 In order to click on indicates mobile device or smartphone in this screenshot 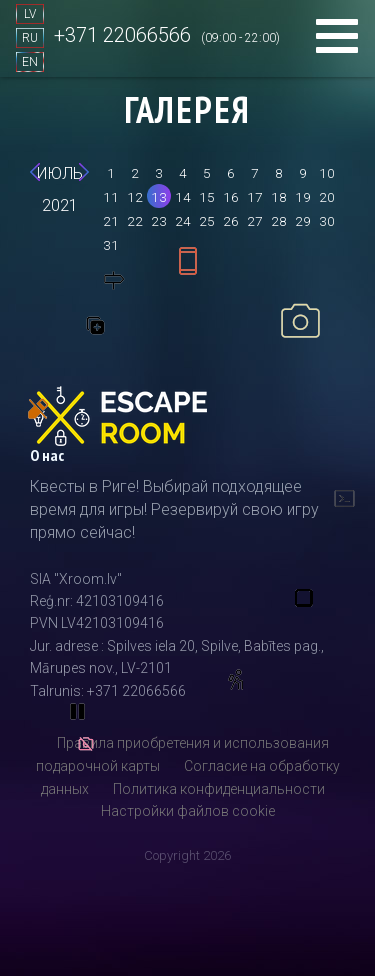, I will do `click(188, 261)`.